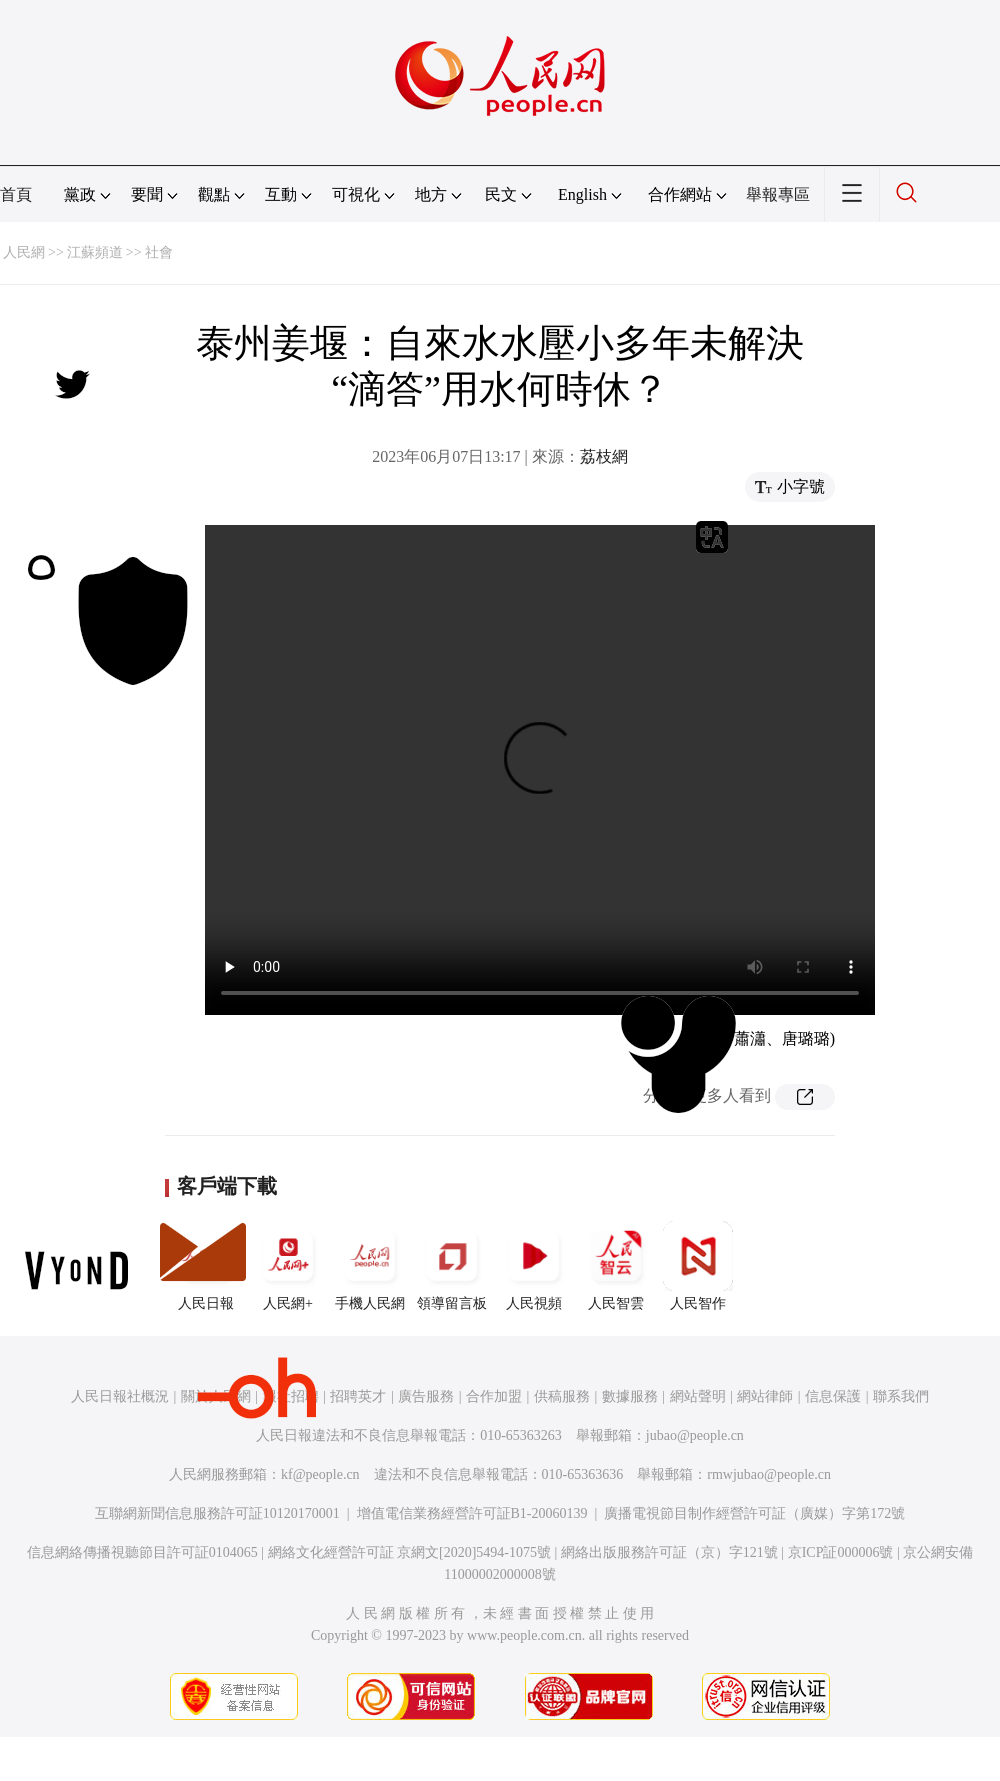 The image size is (1000, 1781). Describe the element at coordinates (41, 567) in the screenshot. I see `open Uptime Kuma monitoring dashboard` at that location.